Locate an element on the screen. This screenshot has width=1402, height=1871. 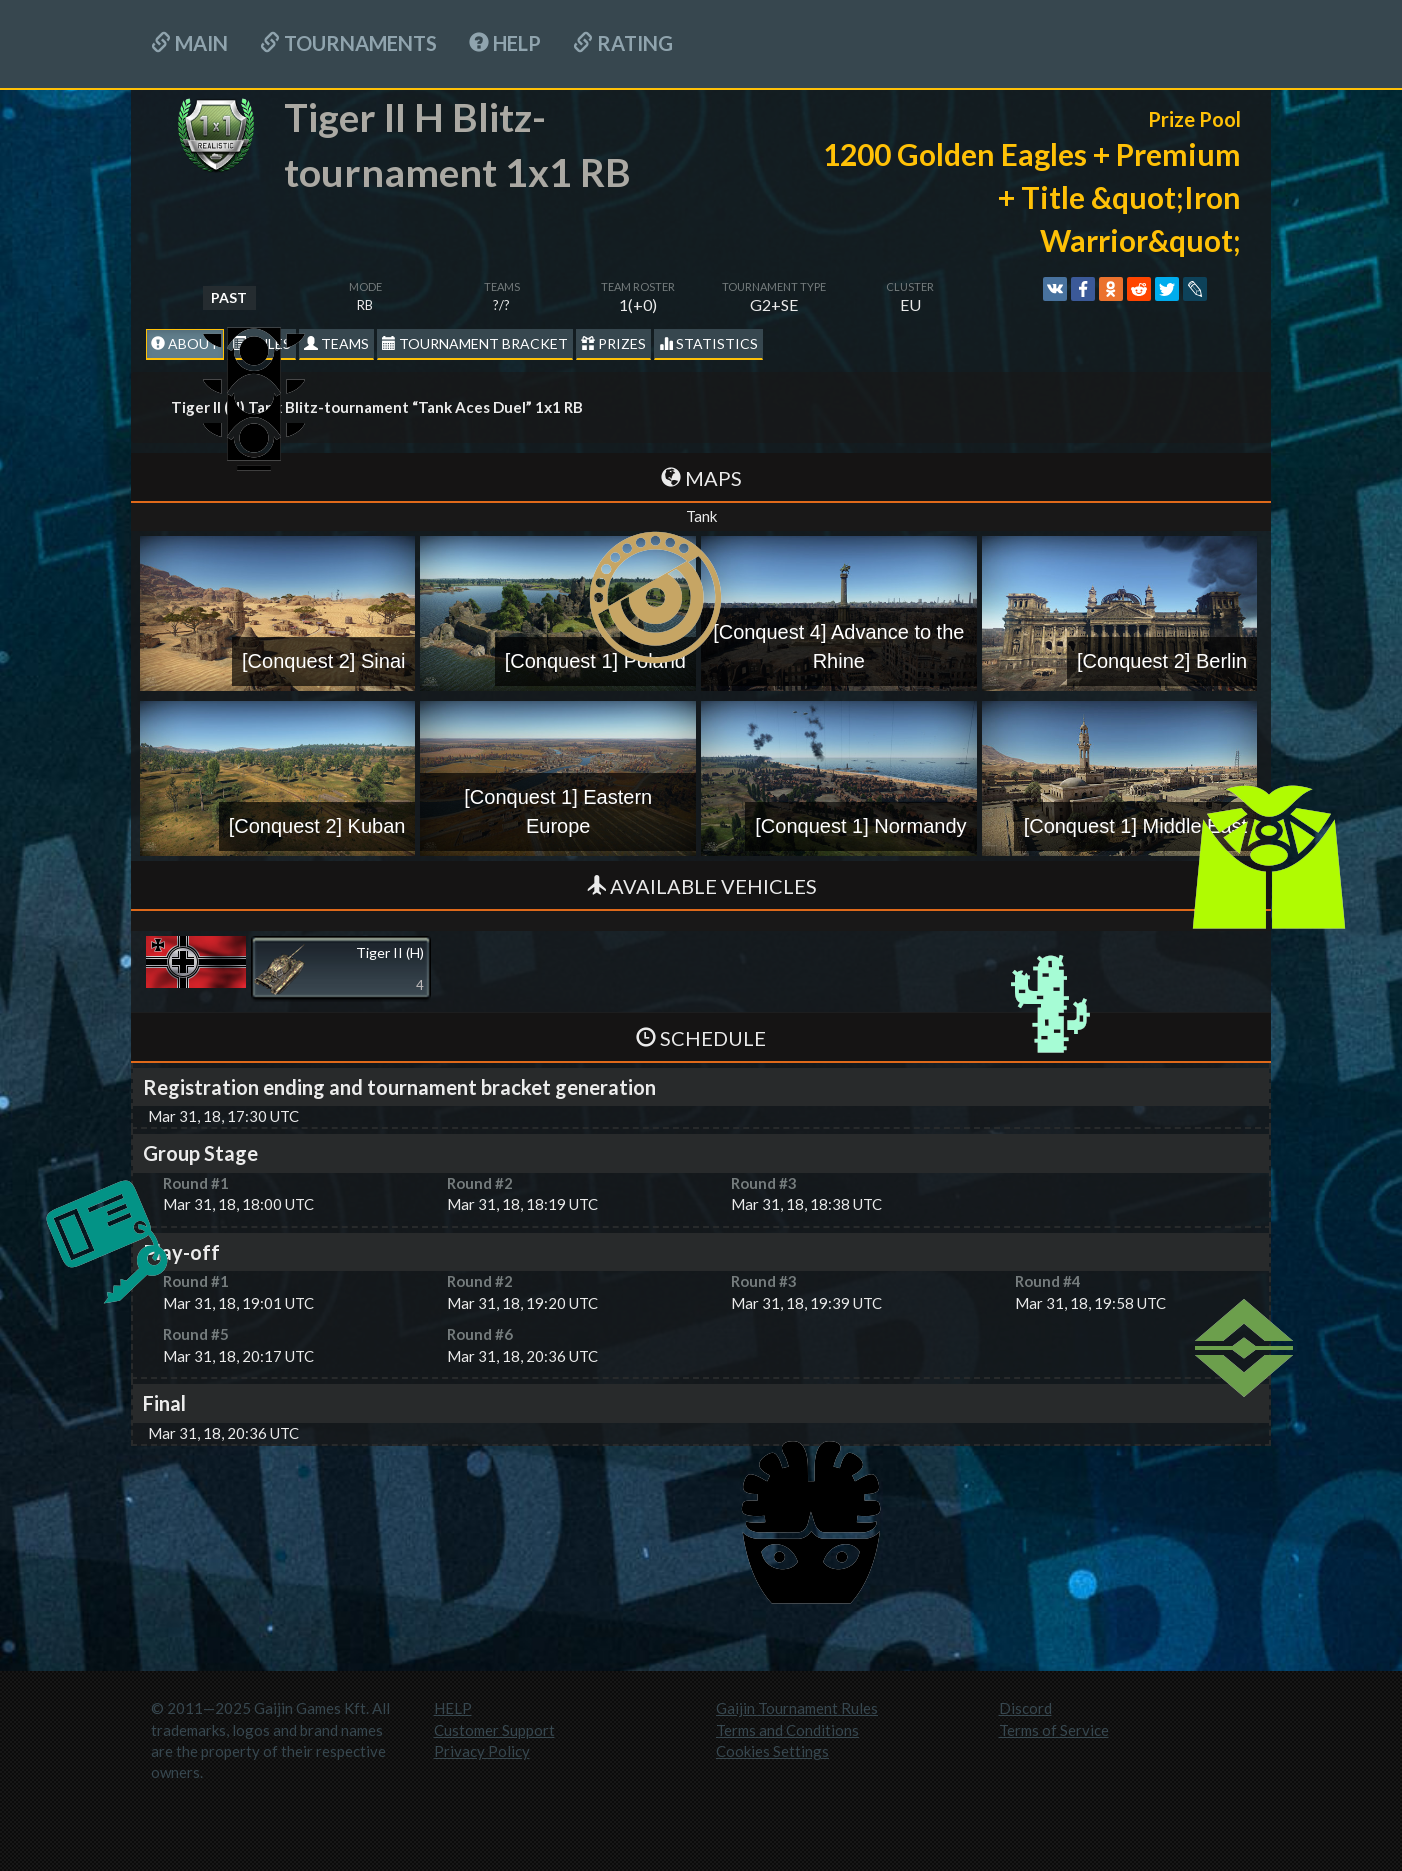
indicates ready status or go signal is located at coordinates (254, 399).